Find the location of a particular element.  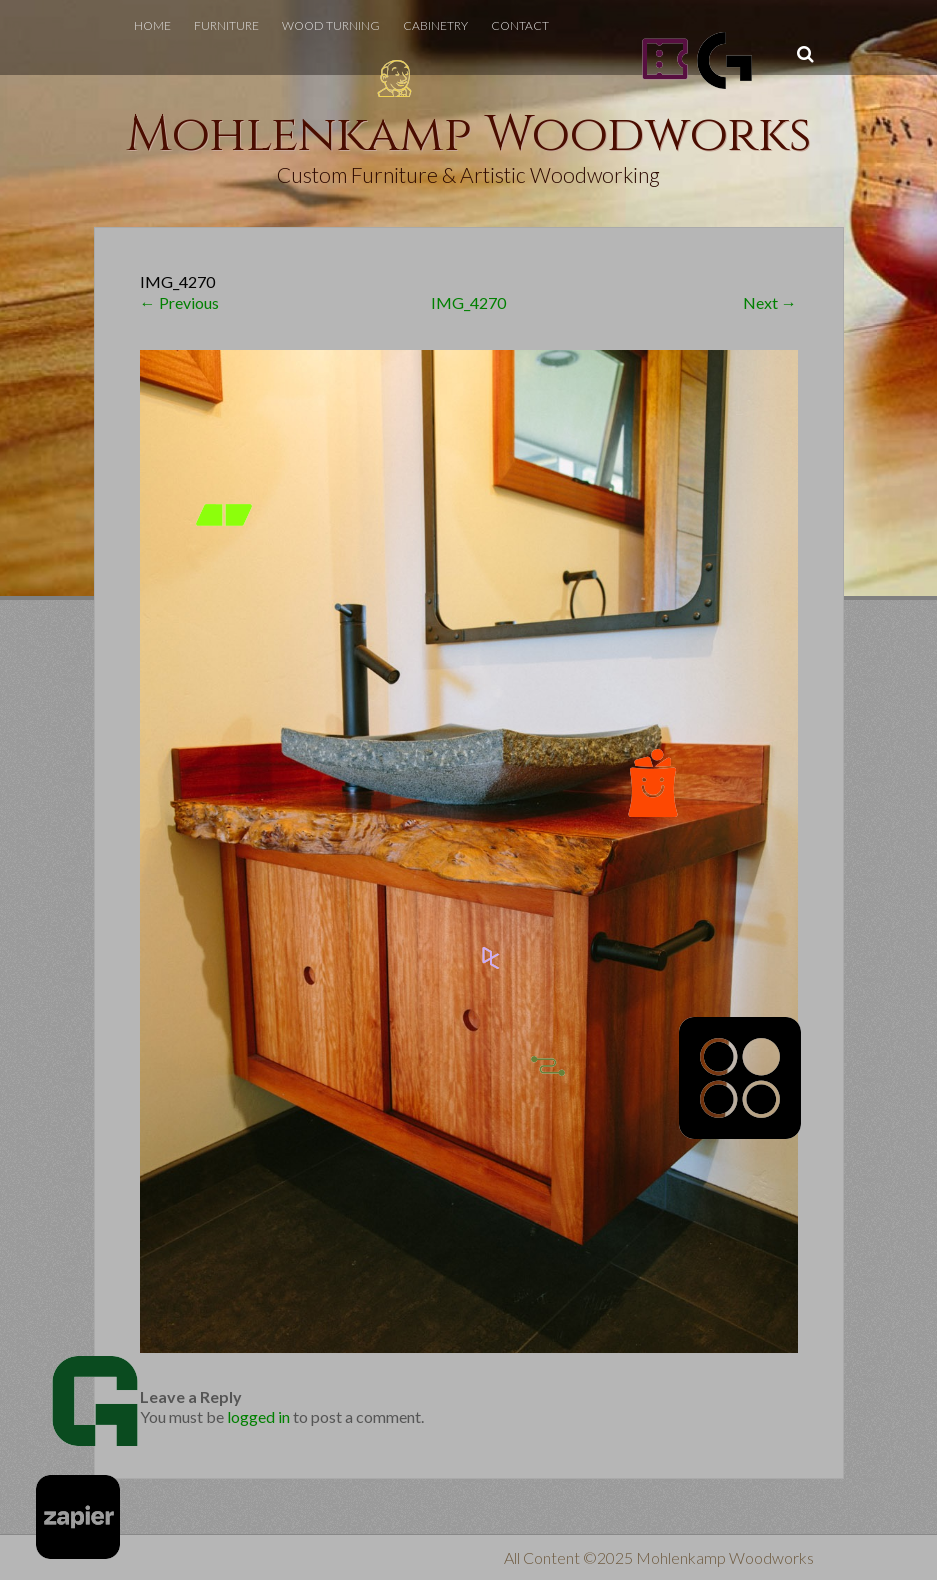

open the payback rewards app is located at coordinates (740, 1078).